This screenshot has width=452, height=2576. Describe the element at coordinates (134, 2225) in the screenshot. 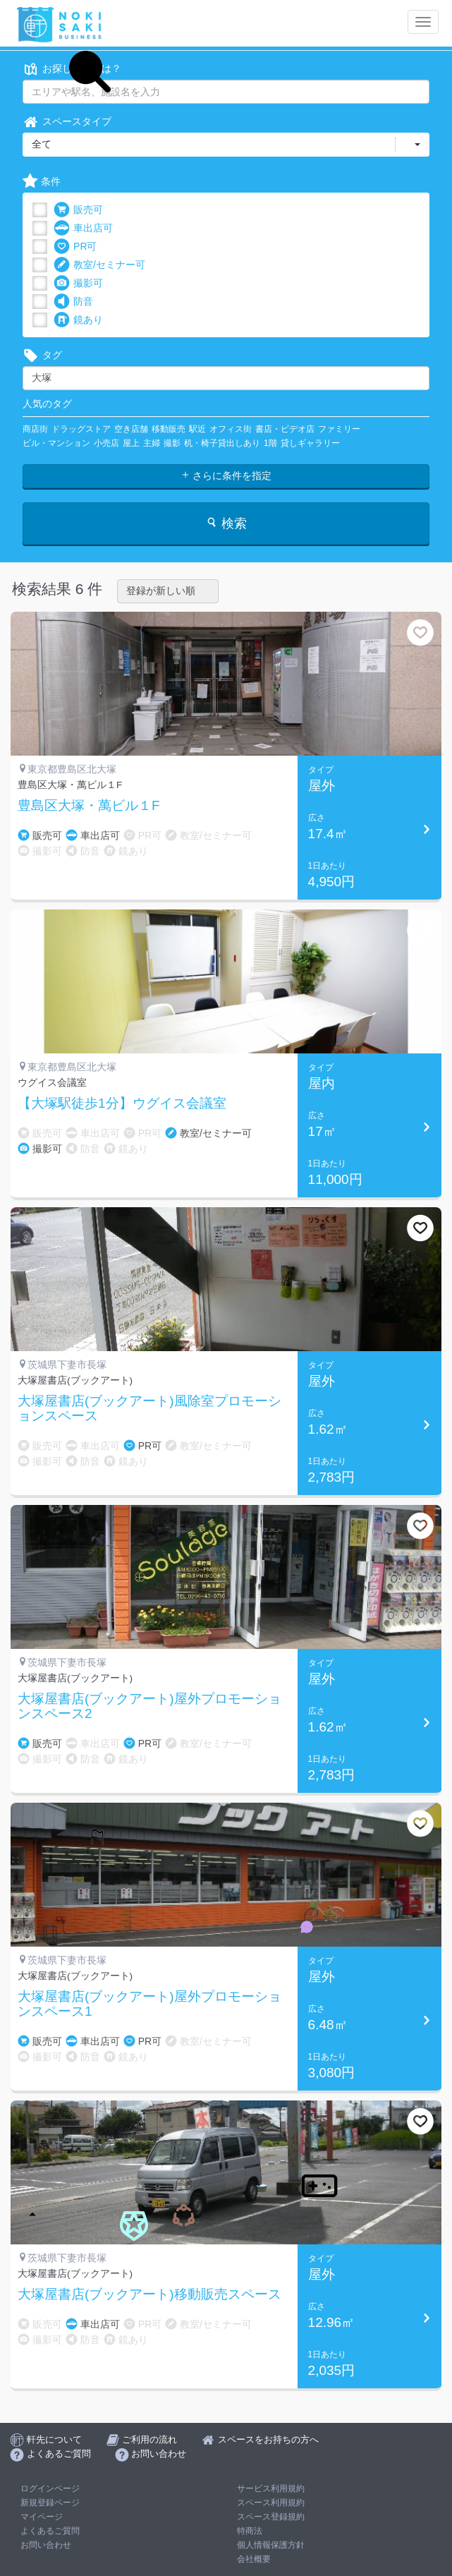

I see `auth0 identity platform logo` at that location.